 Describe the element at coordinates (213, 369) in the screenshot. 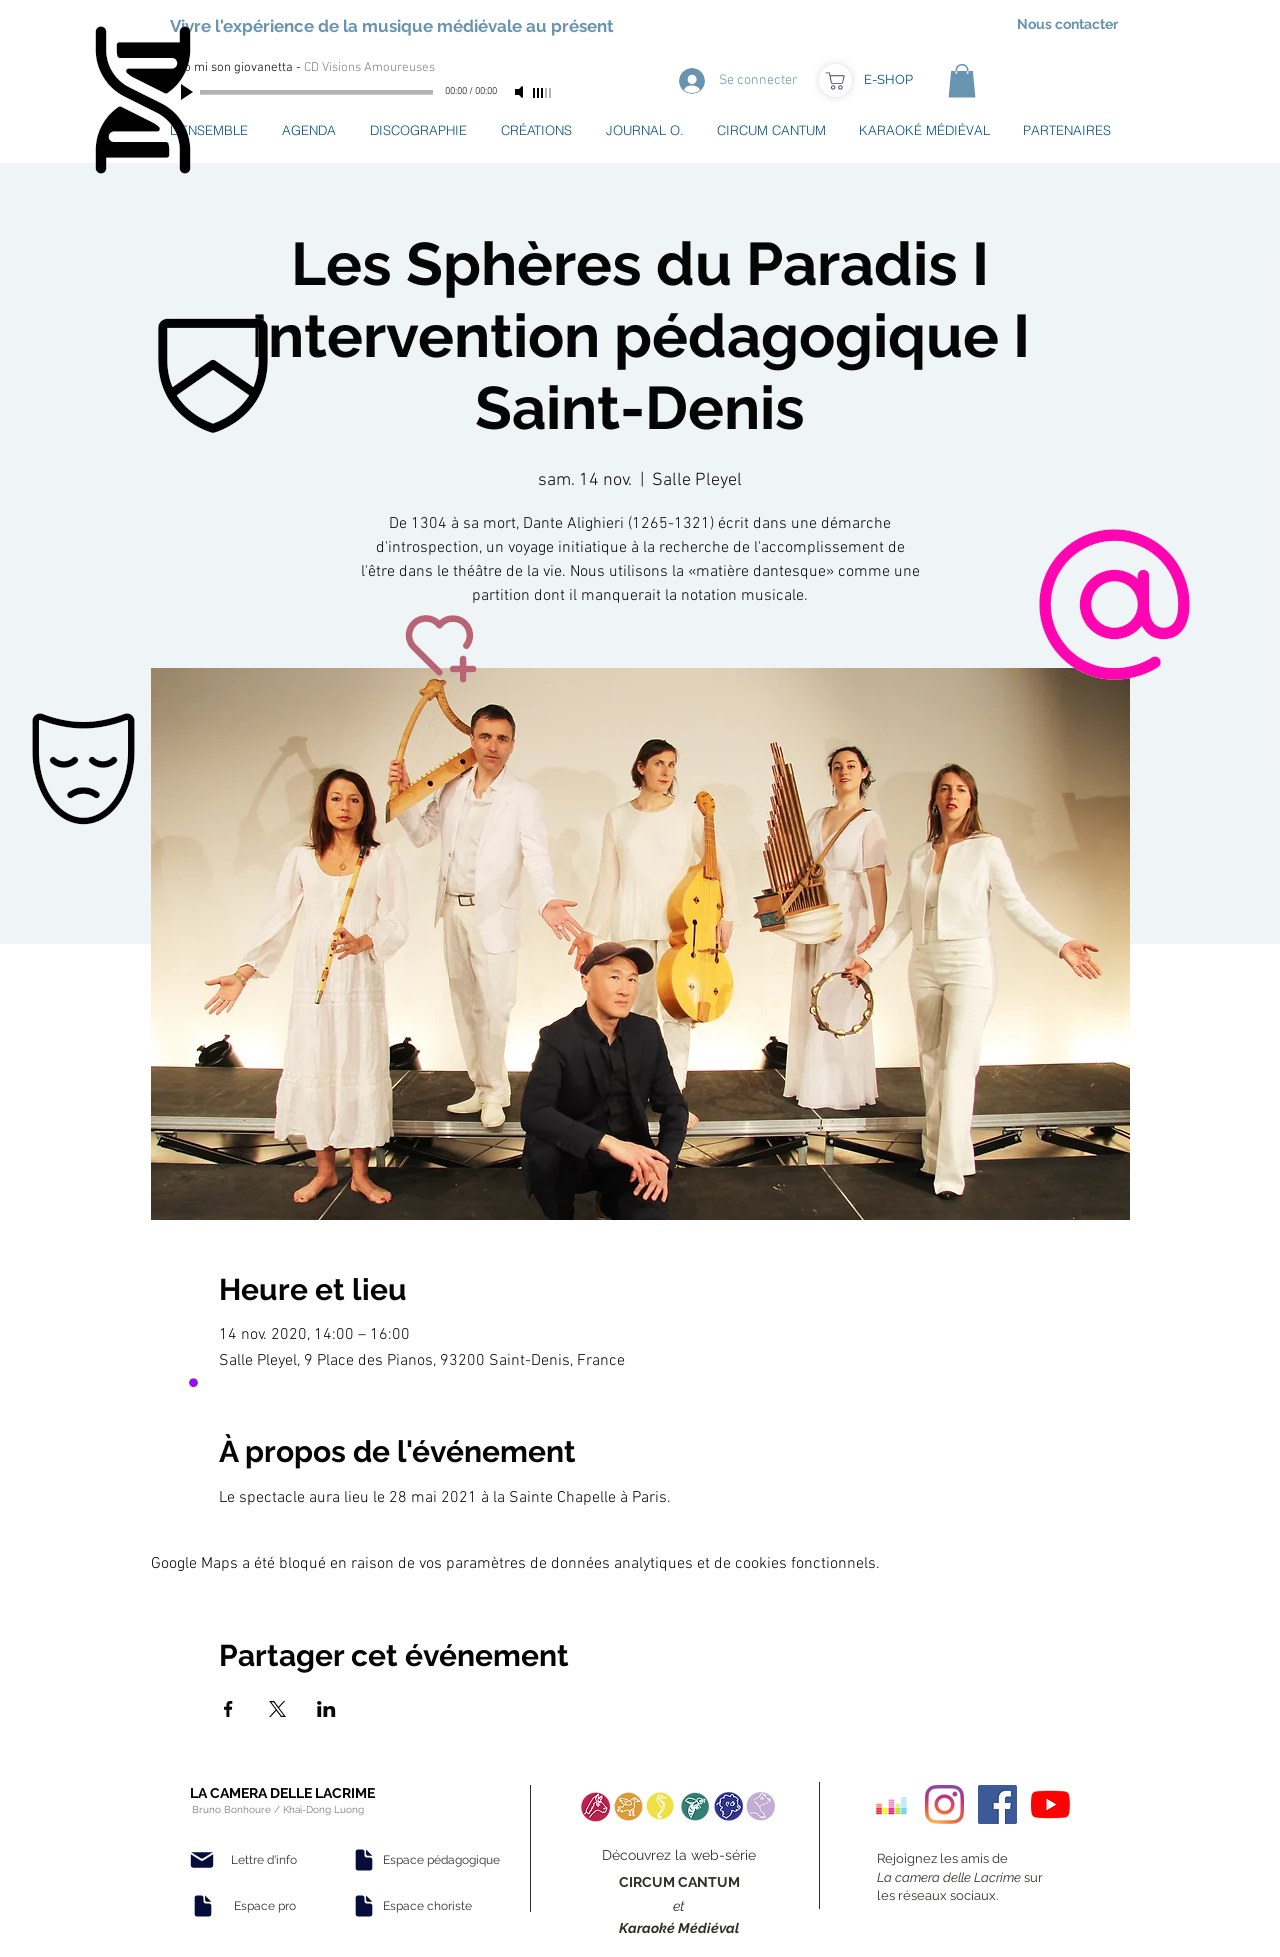

I see `access security or protection settings` at that location.